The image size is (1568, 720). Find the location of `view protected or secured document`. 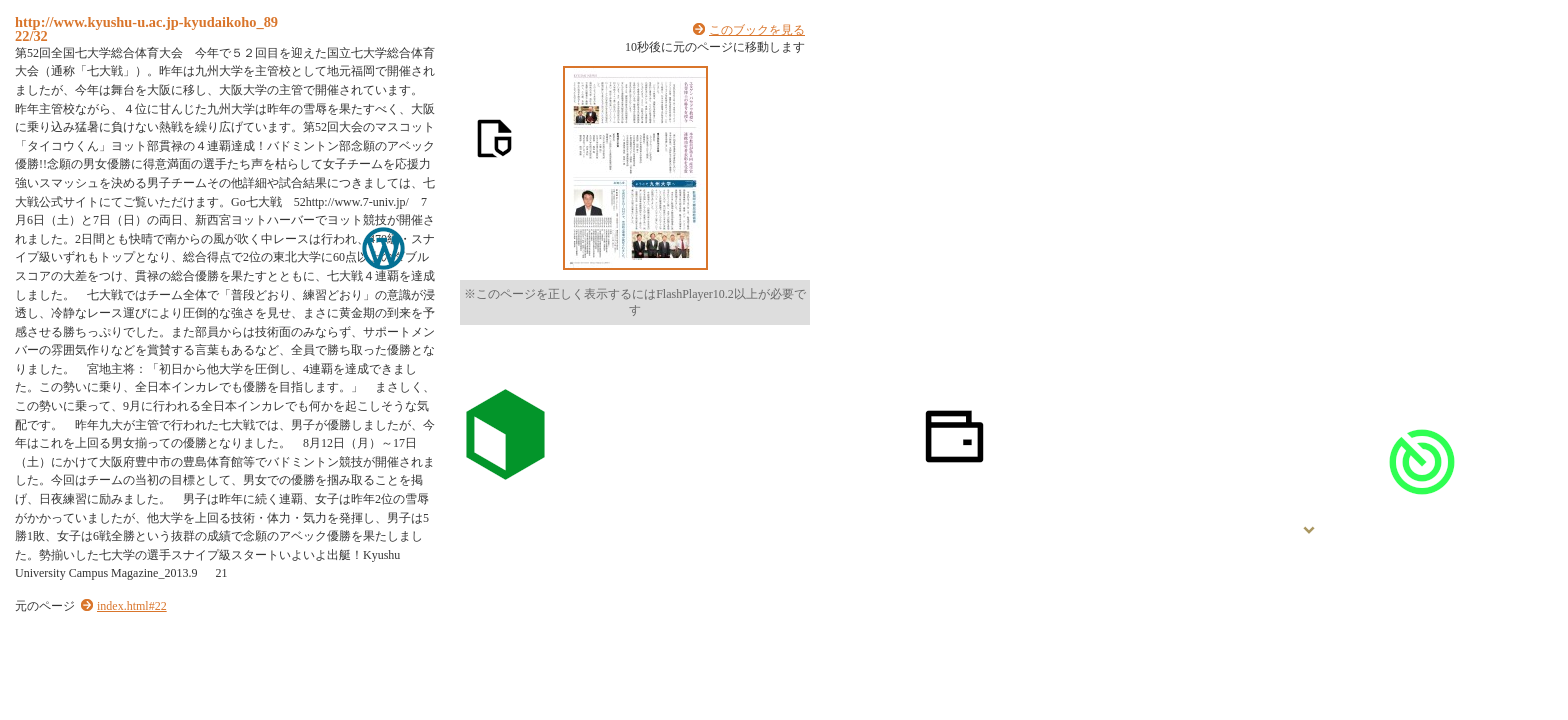

view protected or secured document is located at coordinates (494, 138).